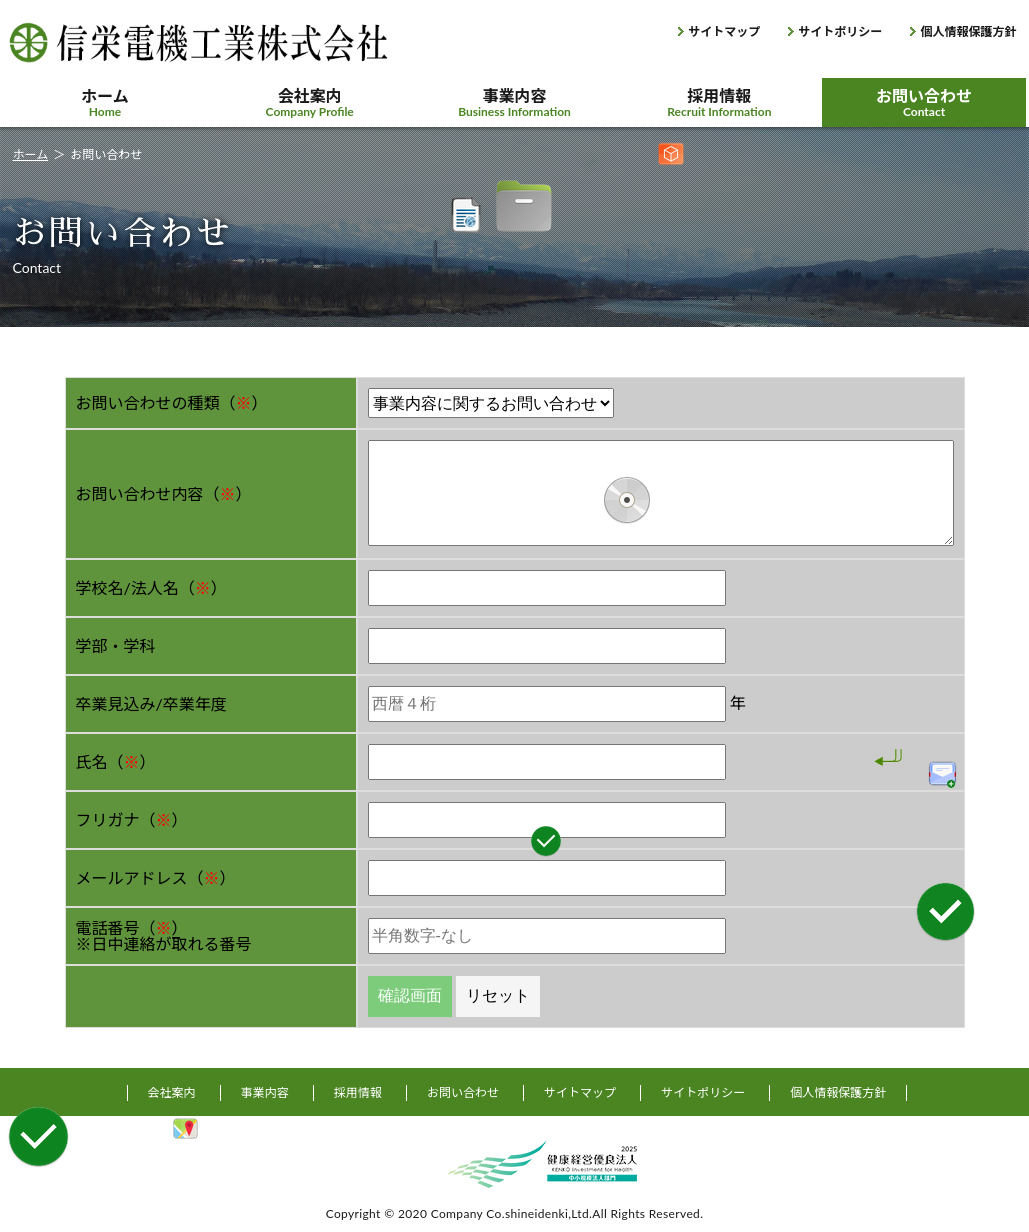 This screenshot has height=1232, width=1029. Describe the element at coordinates (945, 911) in the screenshot. I see `indicates a selected or checked item` at that location.